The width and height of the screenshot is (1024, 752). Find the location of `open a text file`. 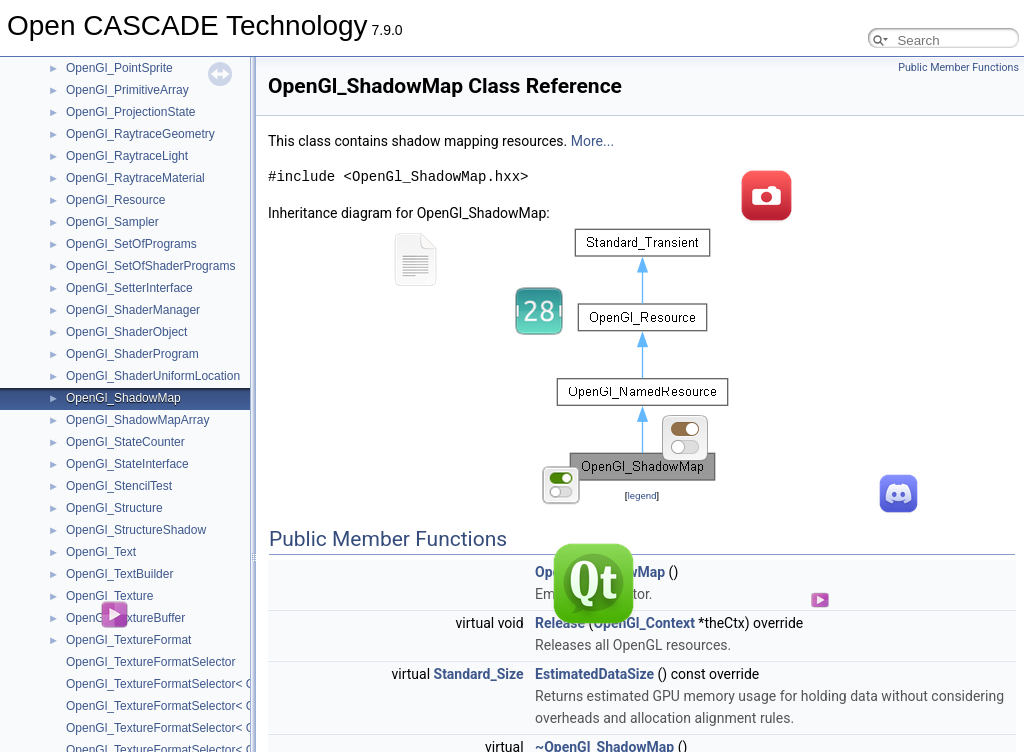

open a text file is located at coordinates (415, 259).